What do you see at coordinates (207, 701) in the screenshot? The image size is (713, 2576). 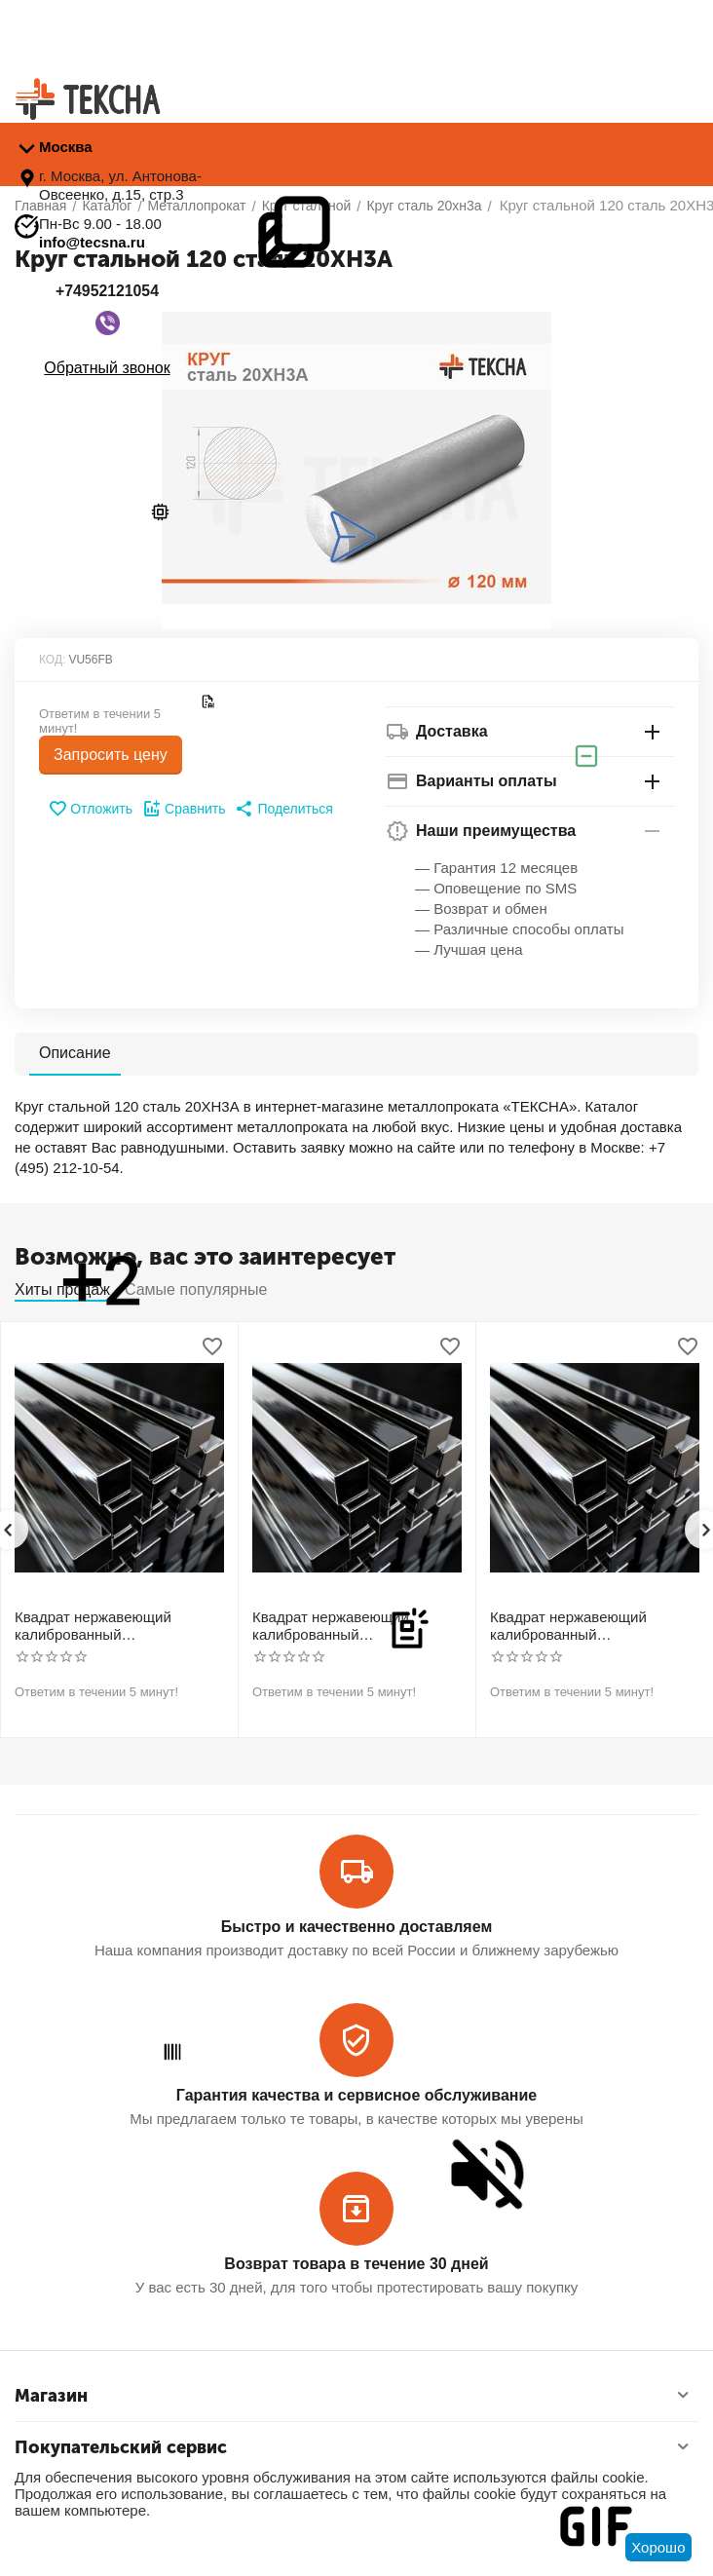 I see `open AI-generated document` at bounding box center [207, 701].